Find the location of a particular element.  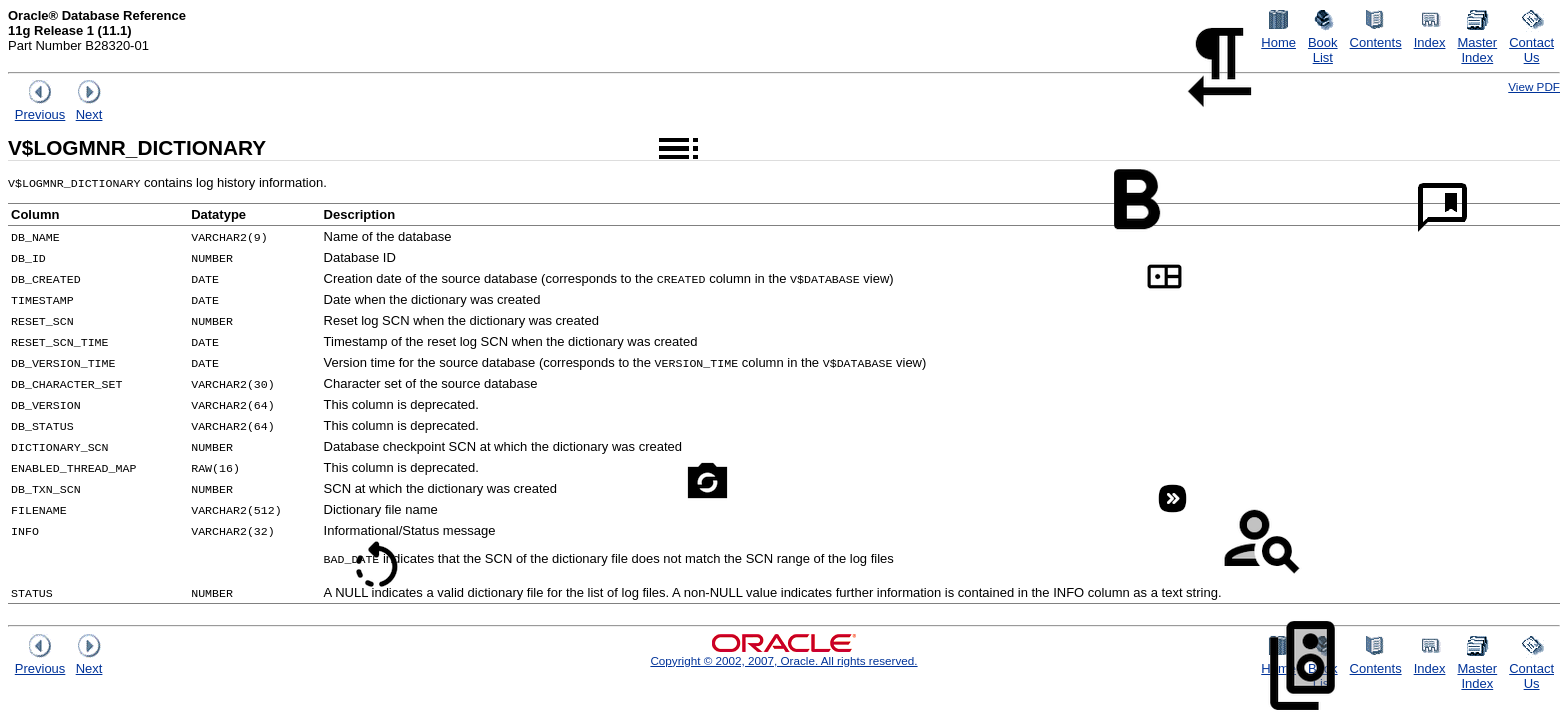

switch to party mode camera filter is located at coordinates (707, 482).